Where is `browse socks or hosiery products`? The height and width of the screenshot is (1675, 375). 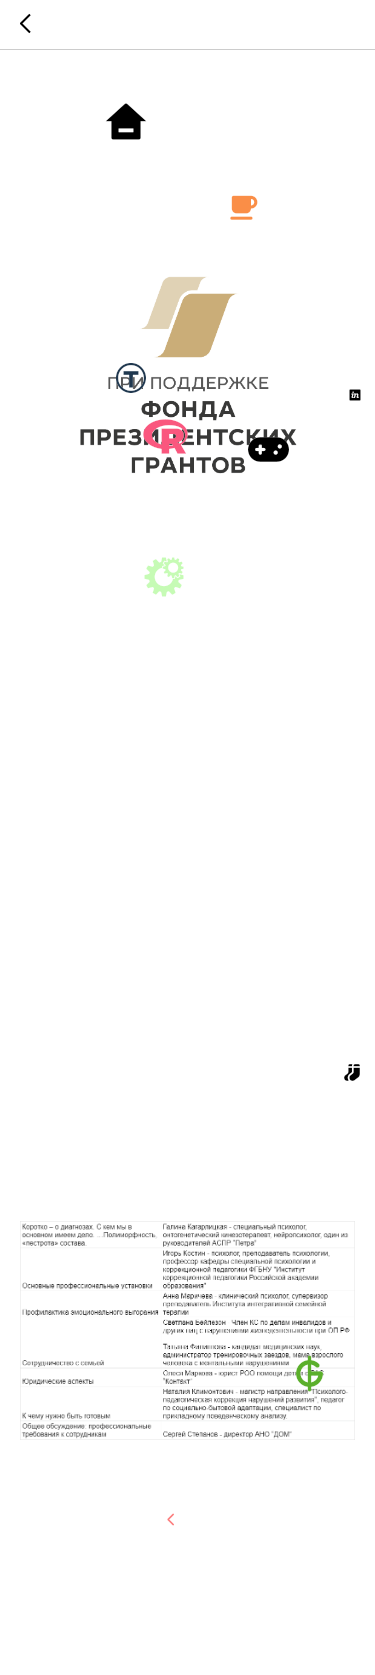 browse socks or hosiery products is located at coordinates (352, 1072).